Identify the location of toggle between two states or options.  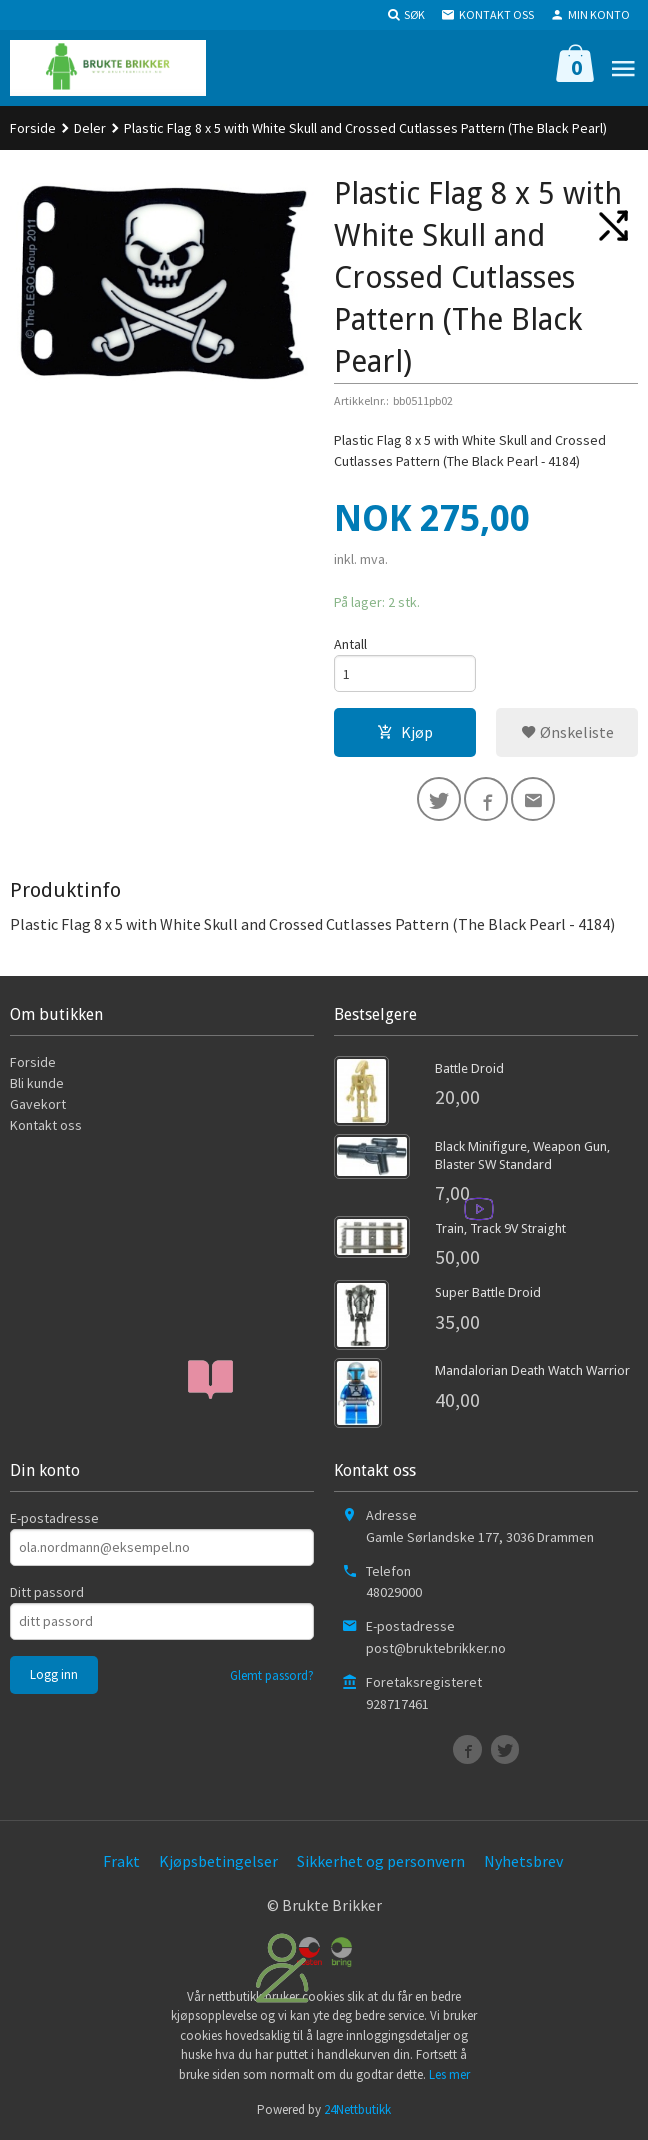
(613, 226).